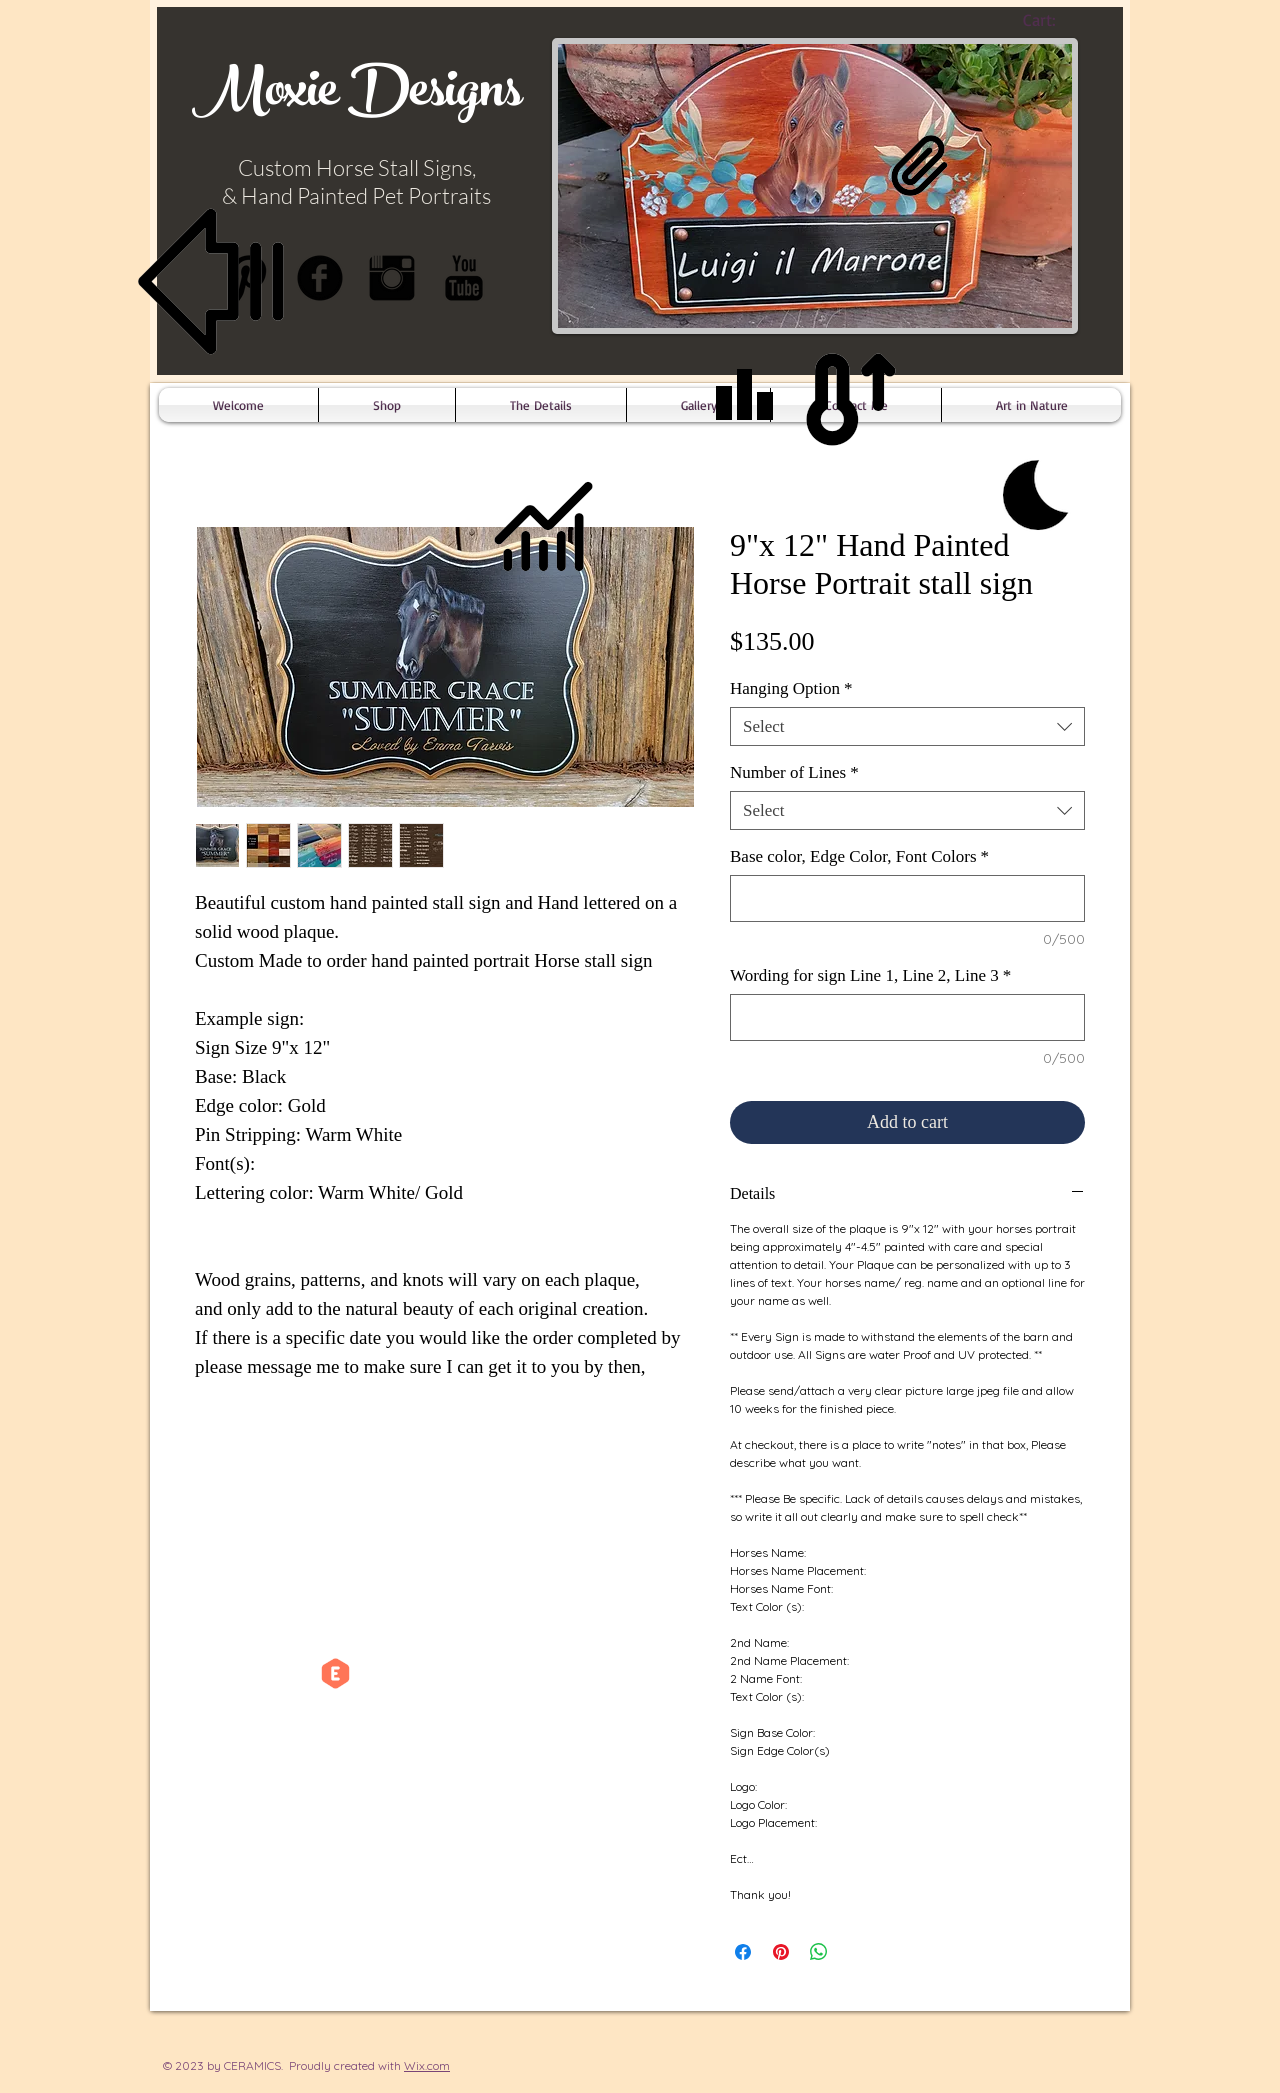 The height and width of the screenshot is (2093, 1280). Describe the element at coordinates (216, 281) in the screenshot. I see `go back to the beginning` at that location.